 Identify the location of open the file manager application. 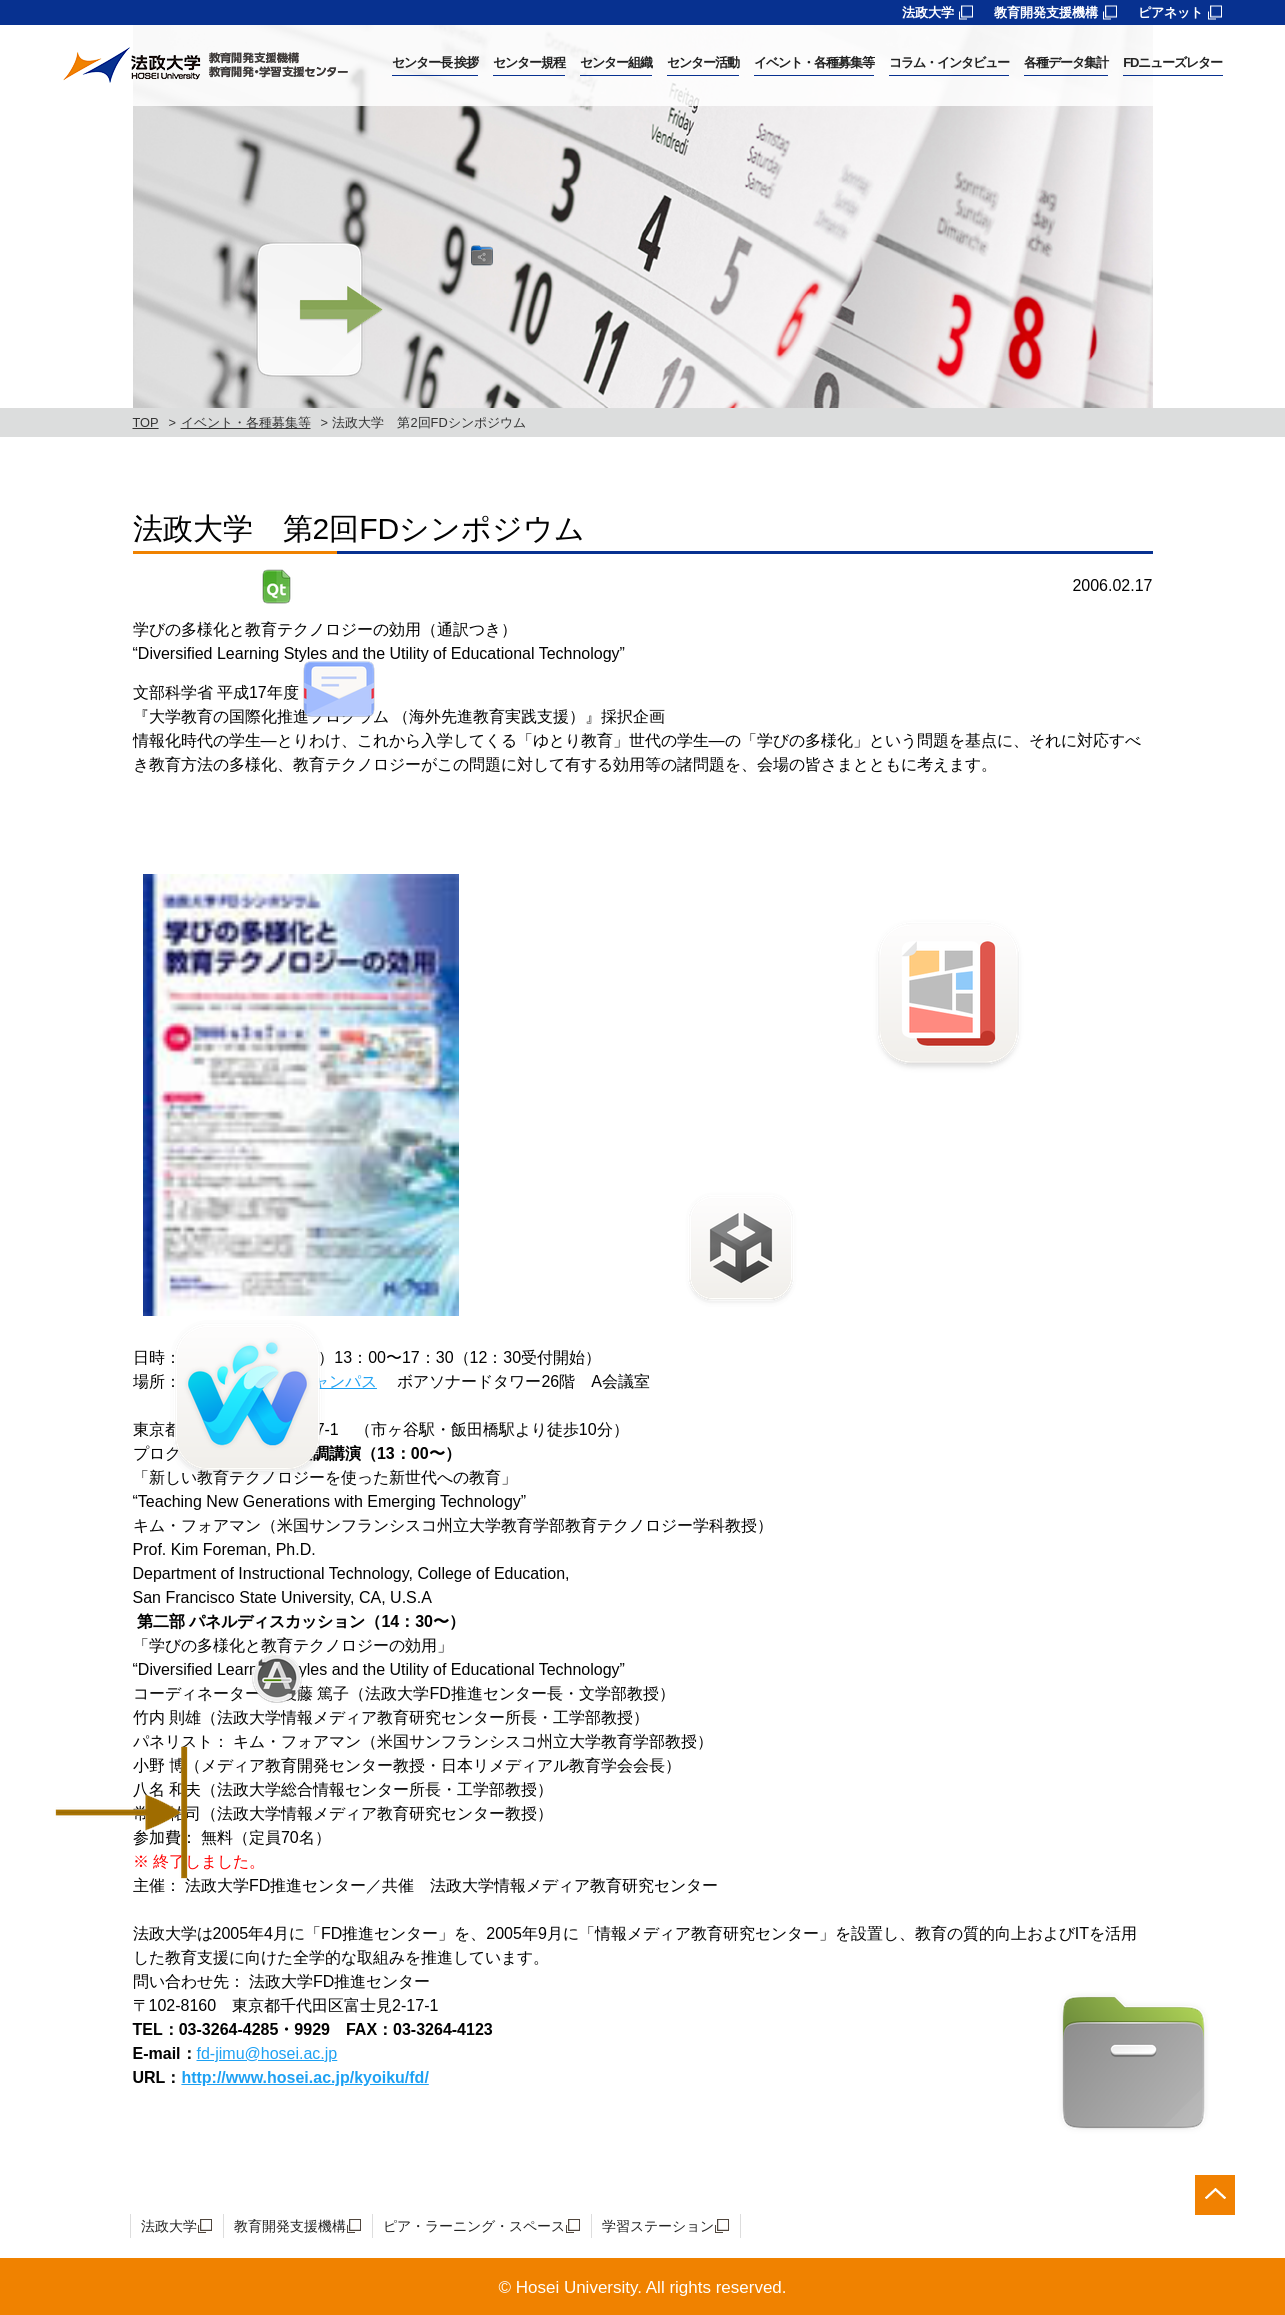
(1133, 2062).